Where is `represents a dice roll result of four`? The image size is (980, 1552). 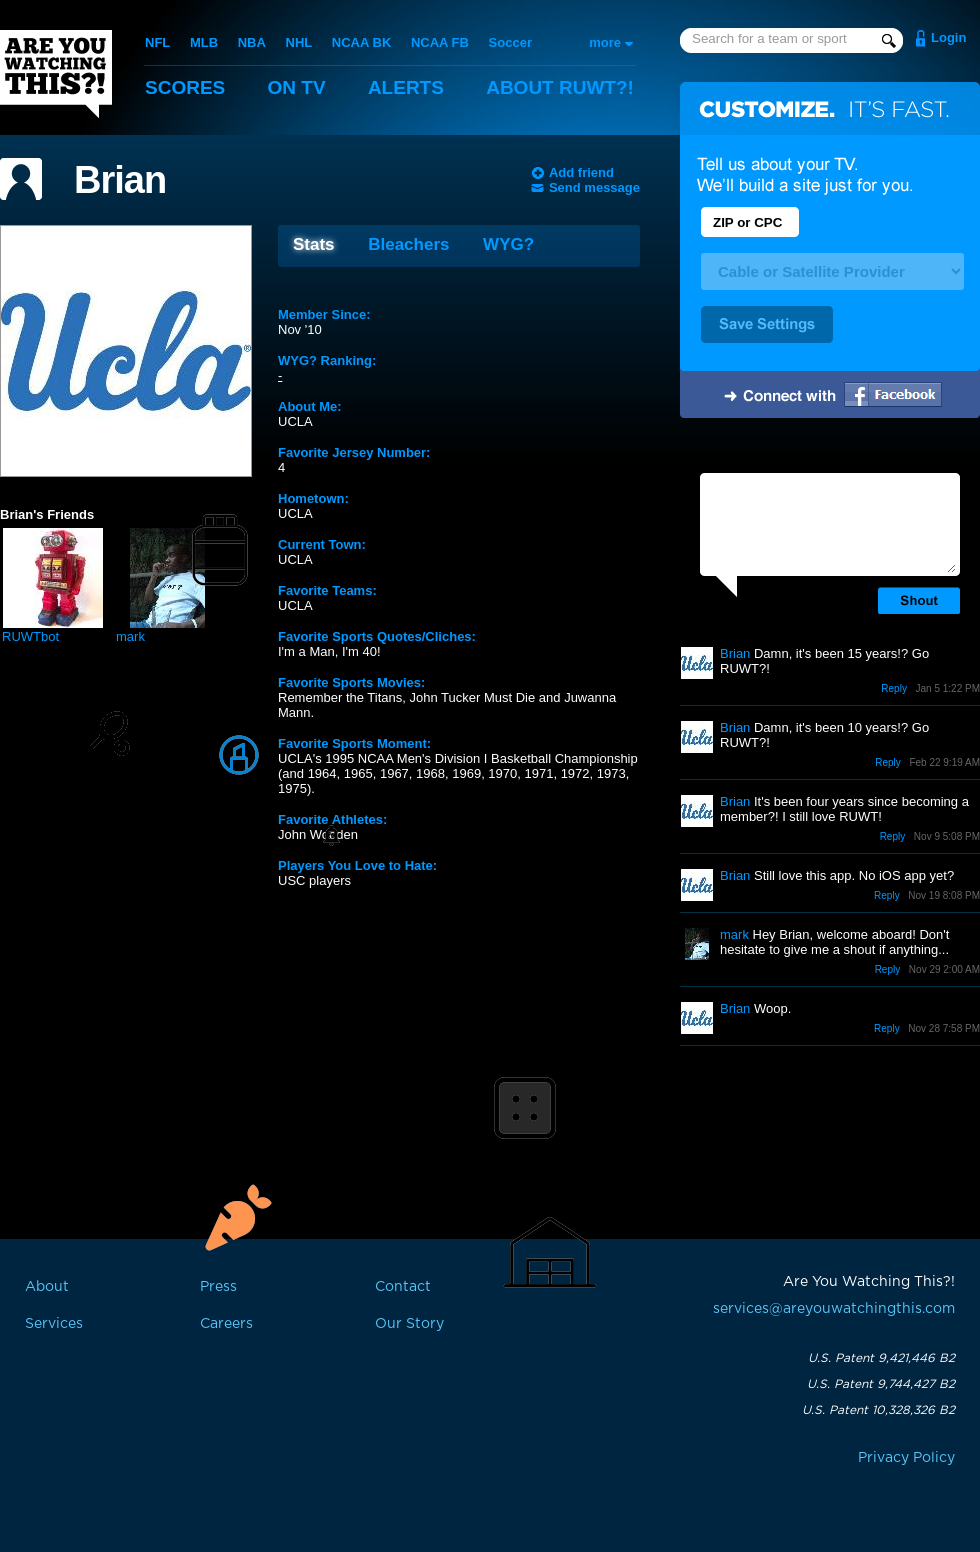 represents a dice roll result of four is located at coordinates (525, 1108).